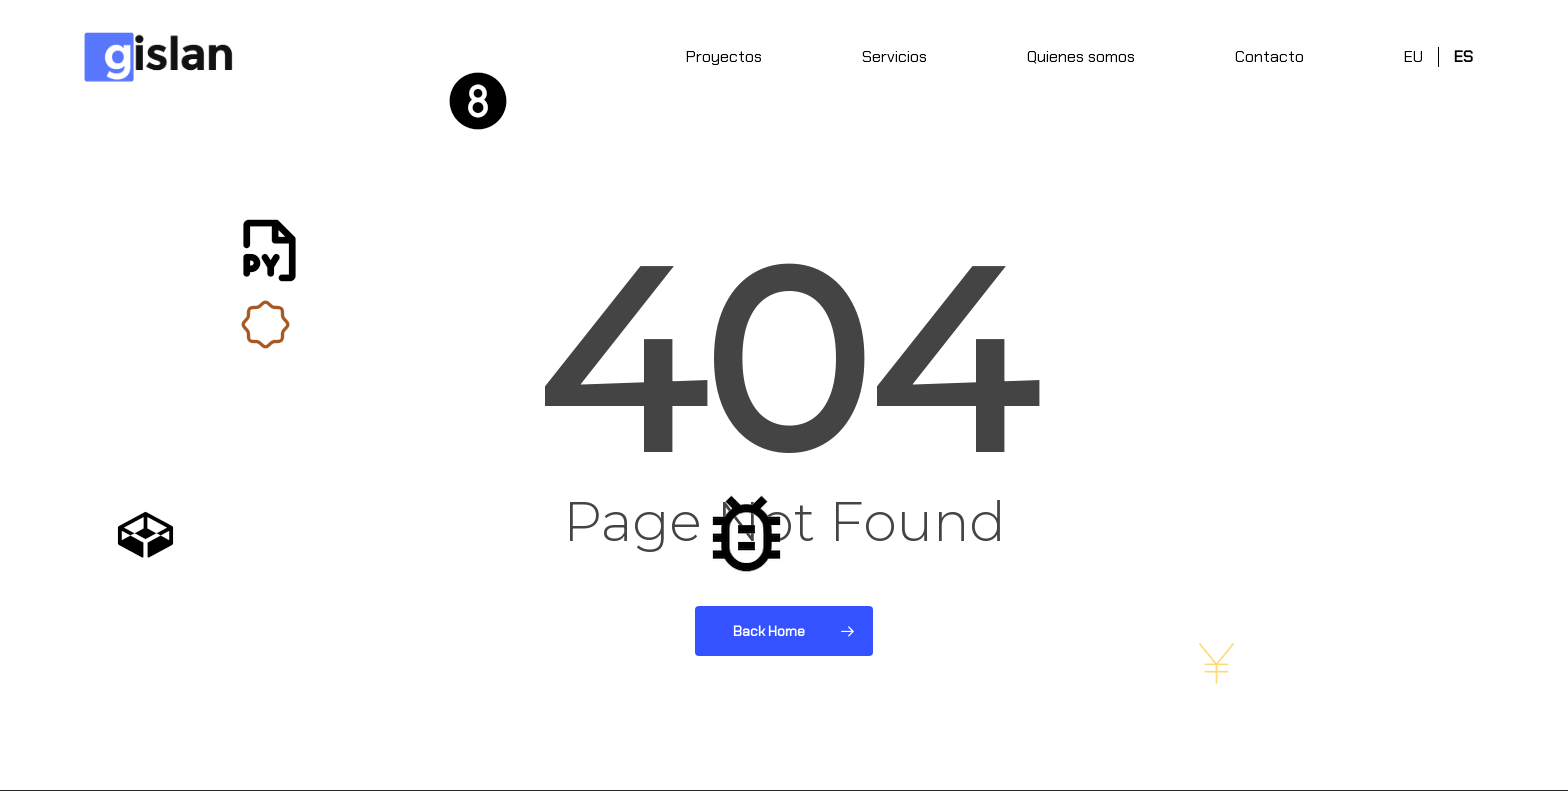  Describe the element at coordinates (478, 101) in the screenshot. I see `indicates step 8 in a multi-step process` at that location.